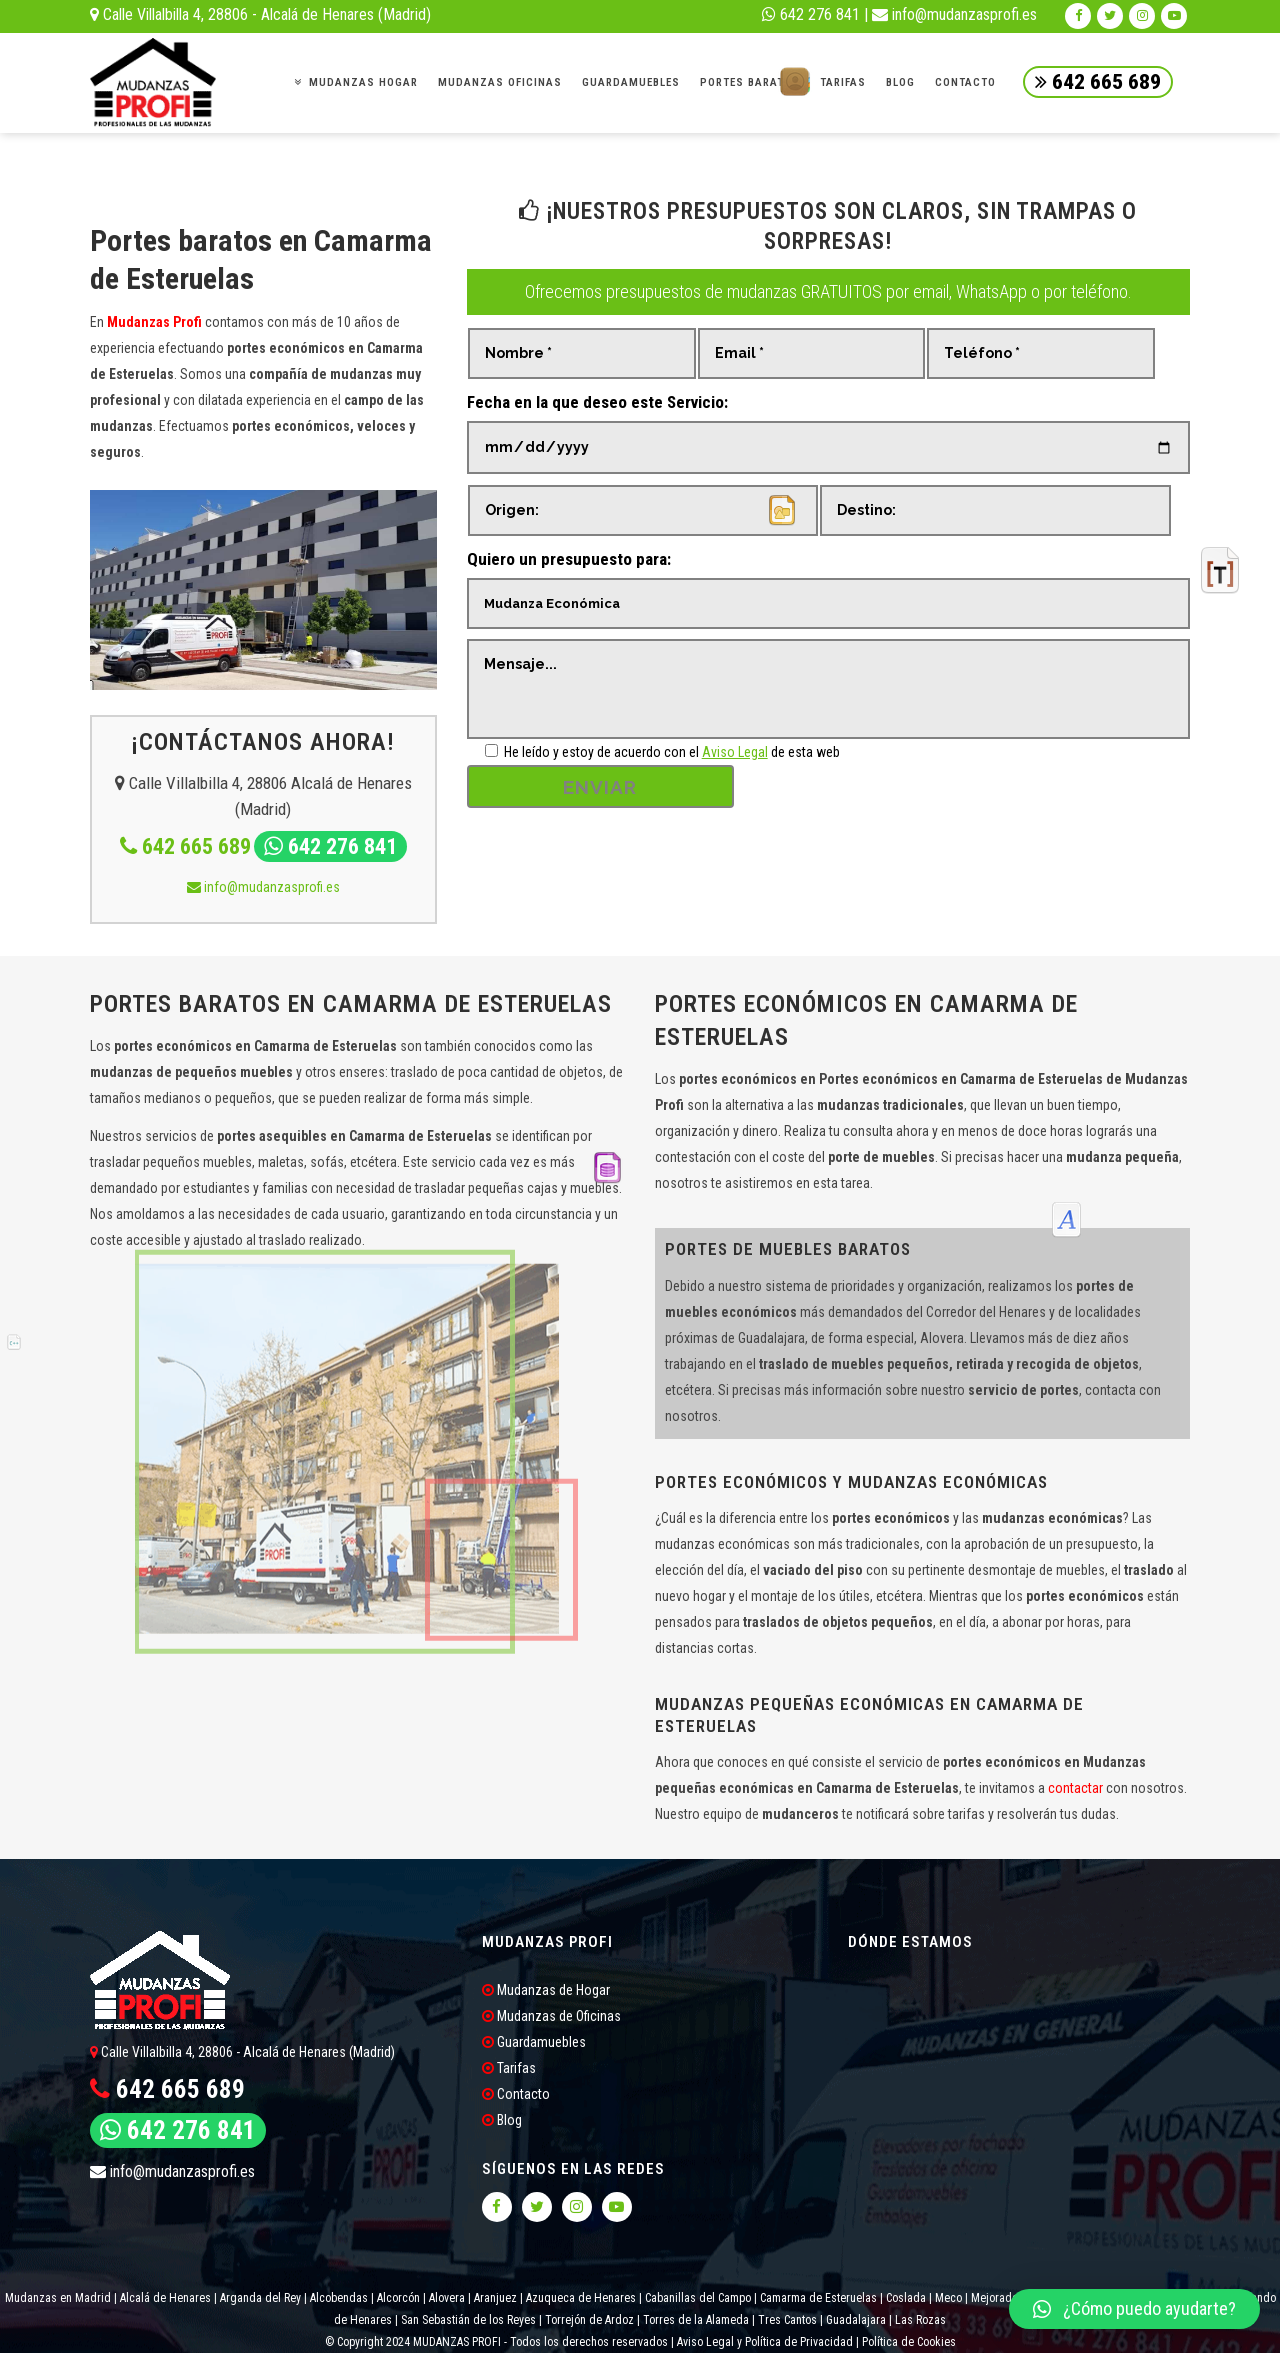 The image size is (1280, 2353). What do you see at coordinates (782, 510) in the screenshot?
I see `libreoffice draw template file` at bounding box center [782, 510].